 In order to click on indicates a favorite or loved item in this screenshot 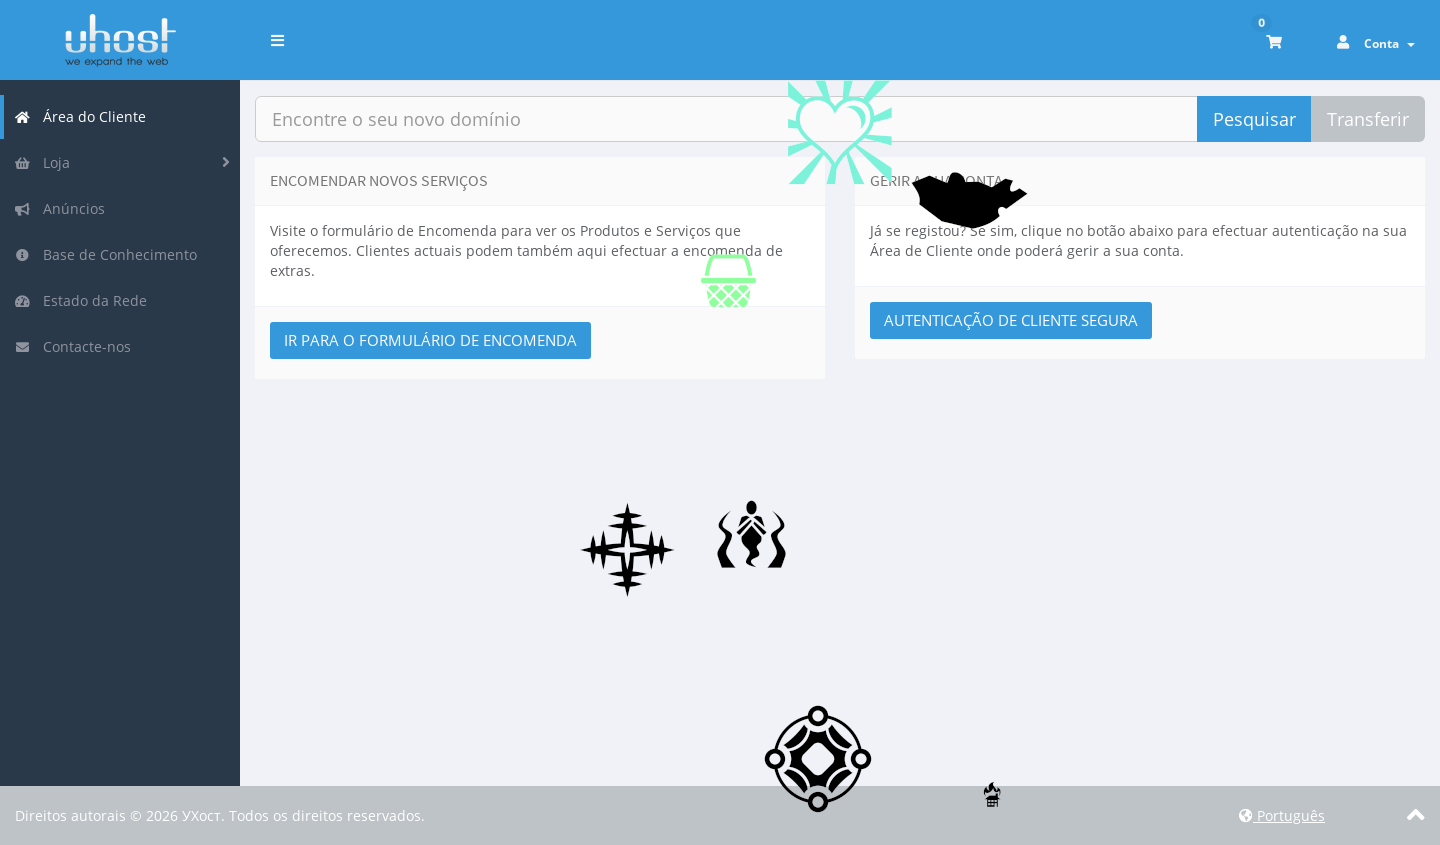, I will do `click(840, 132)`.